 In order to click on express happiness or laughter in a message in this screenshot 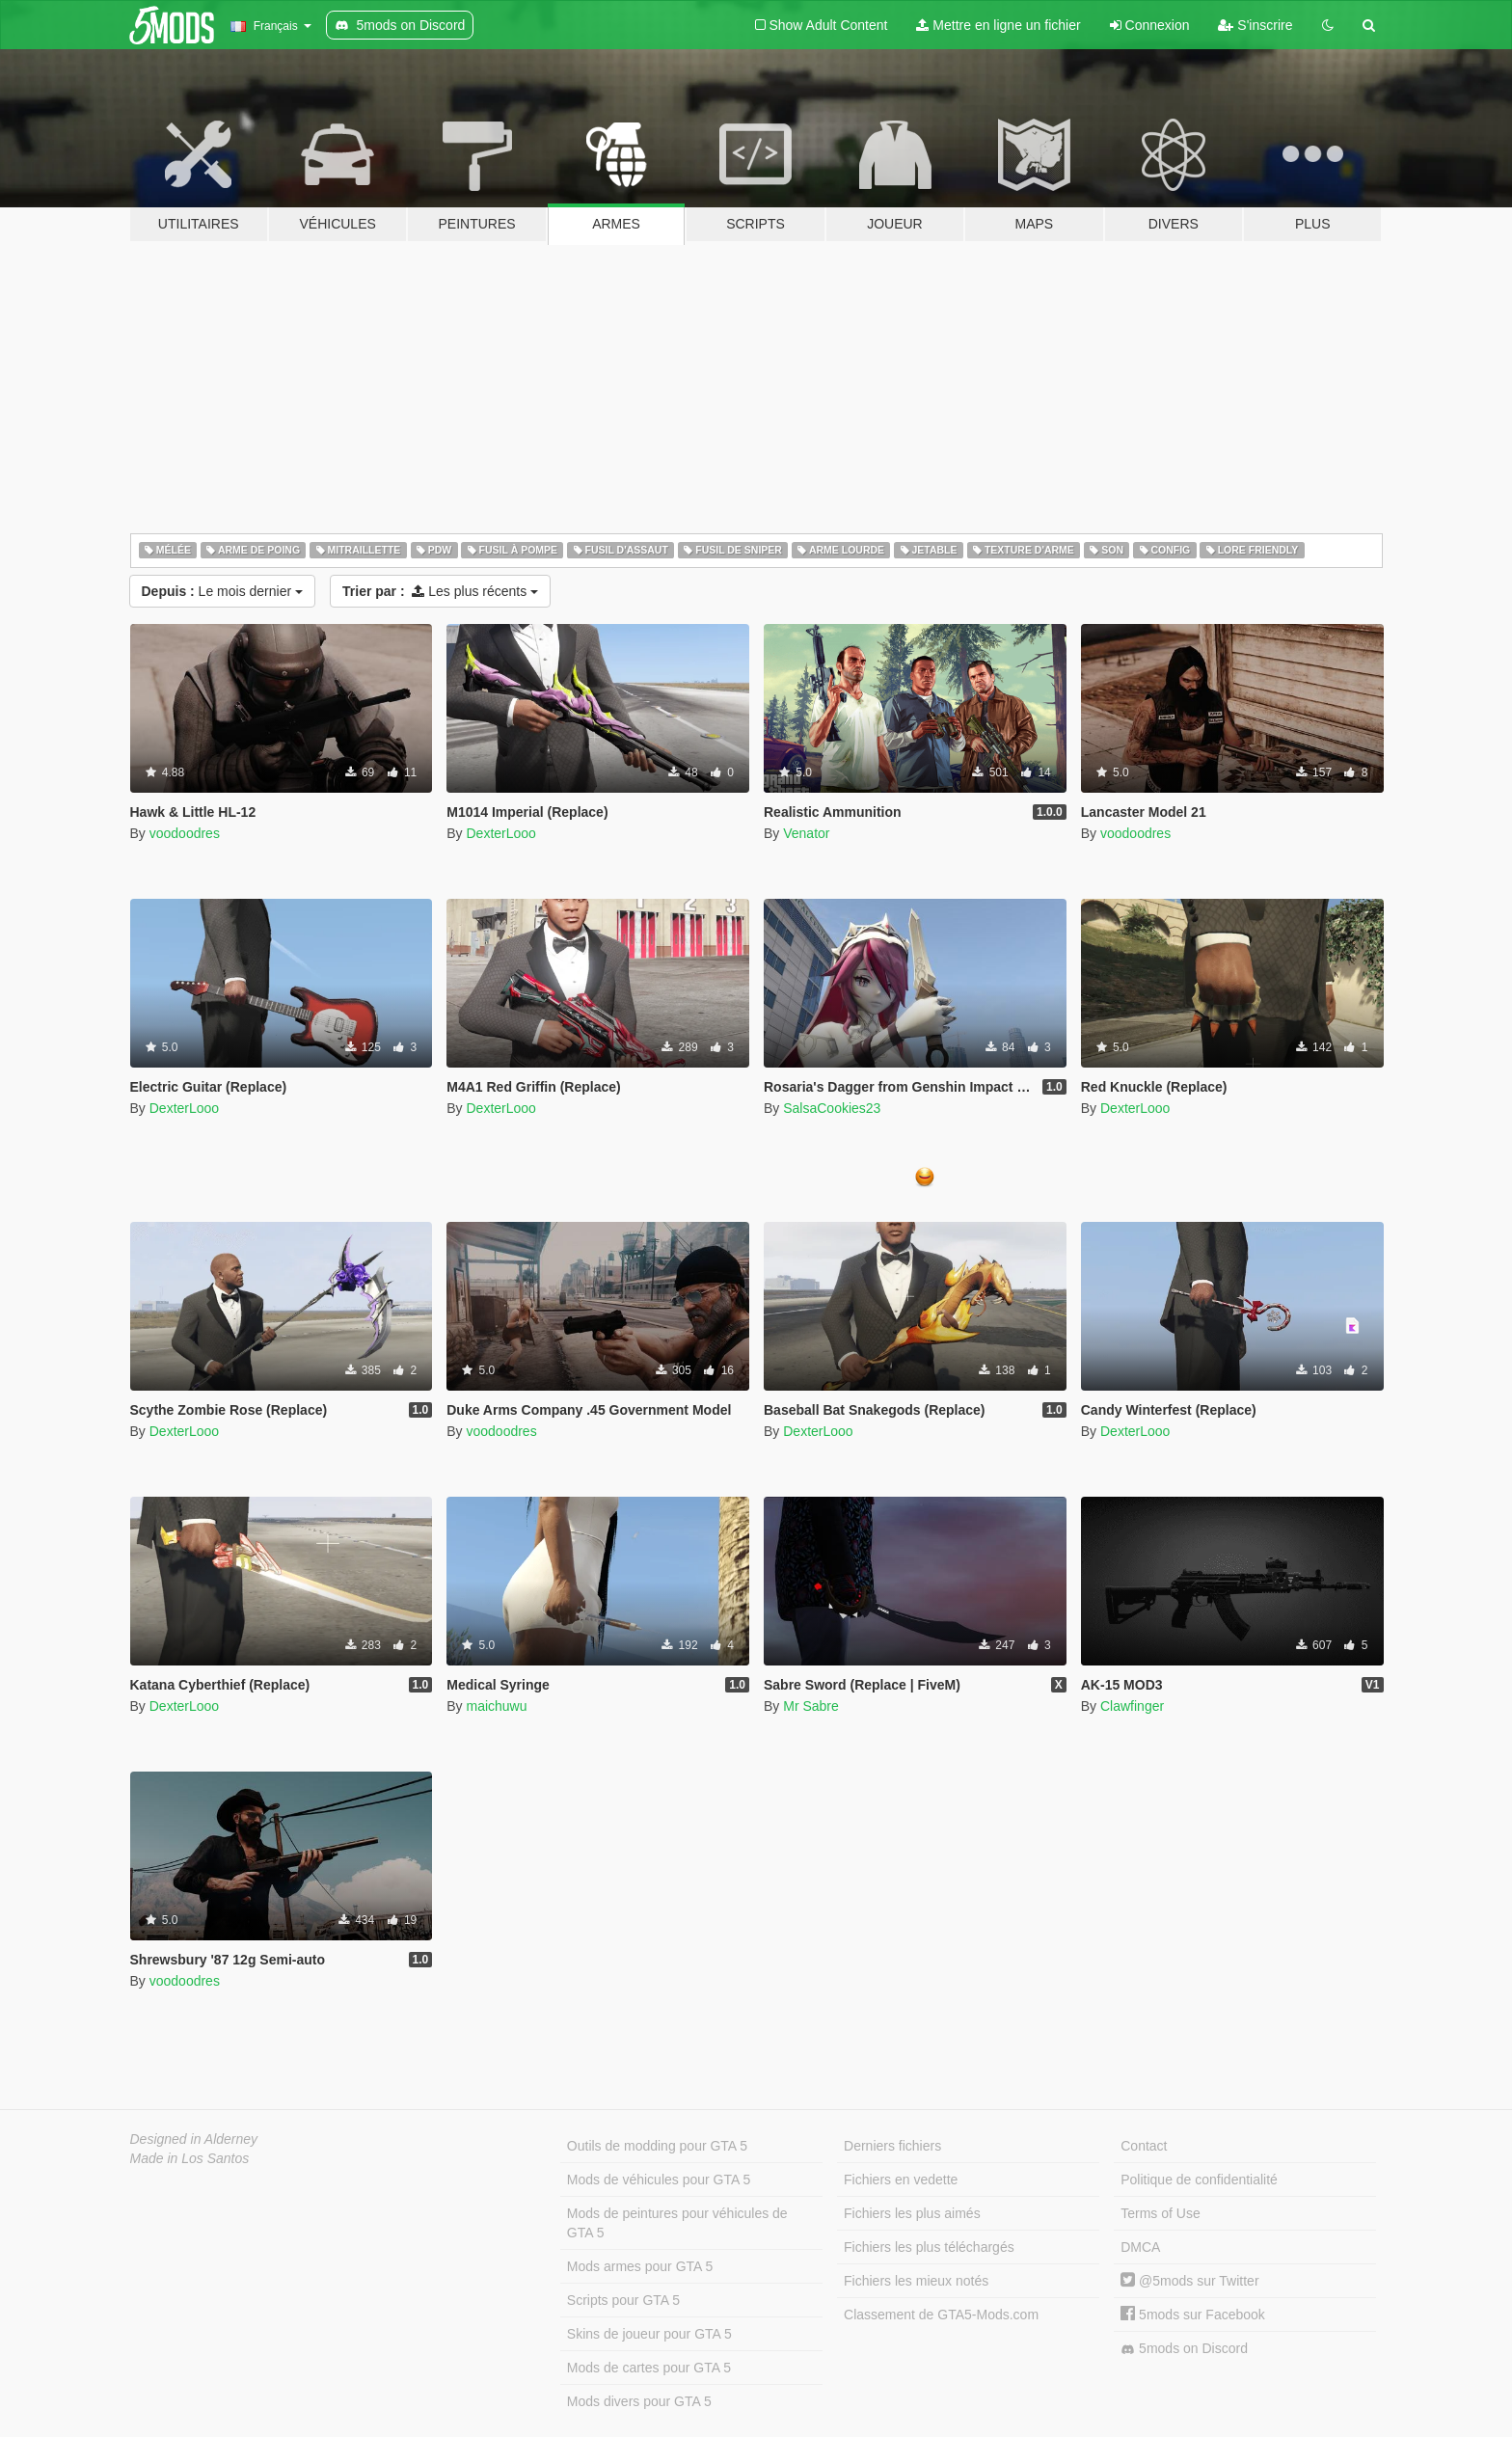, I will do `click(925, 1178)`.